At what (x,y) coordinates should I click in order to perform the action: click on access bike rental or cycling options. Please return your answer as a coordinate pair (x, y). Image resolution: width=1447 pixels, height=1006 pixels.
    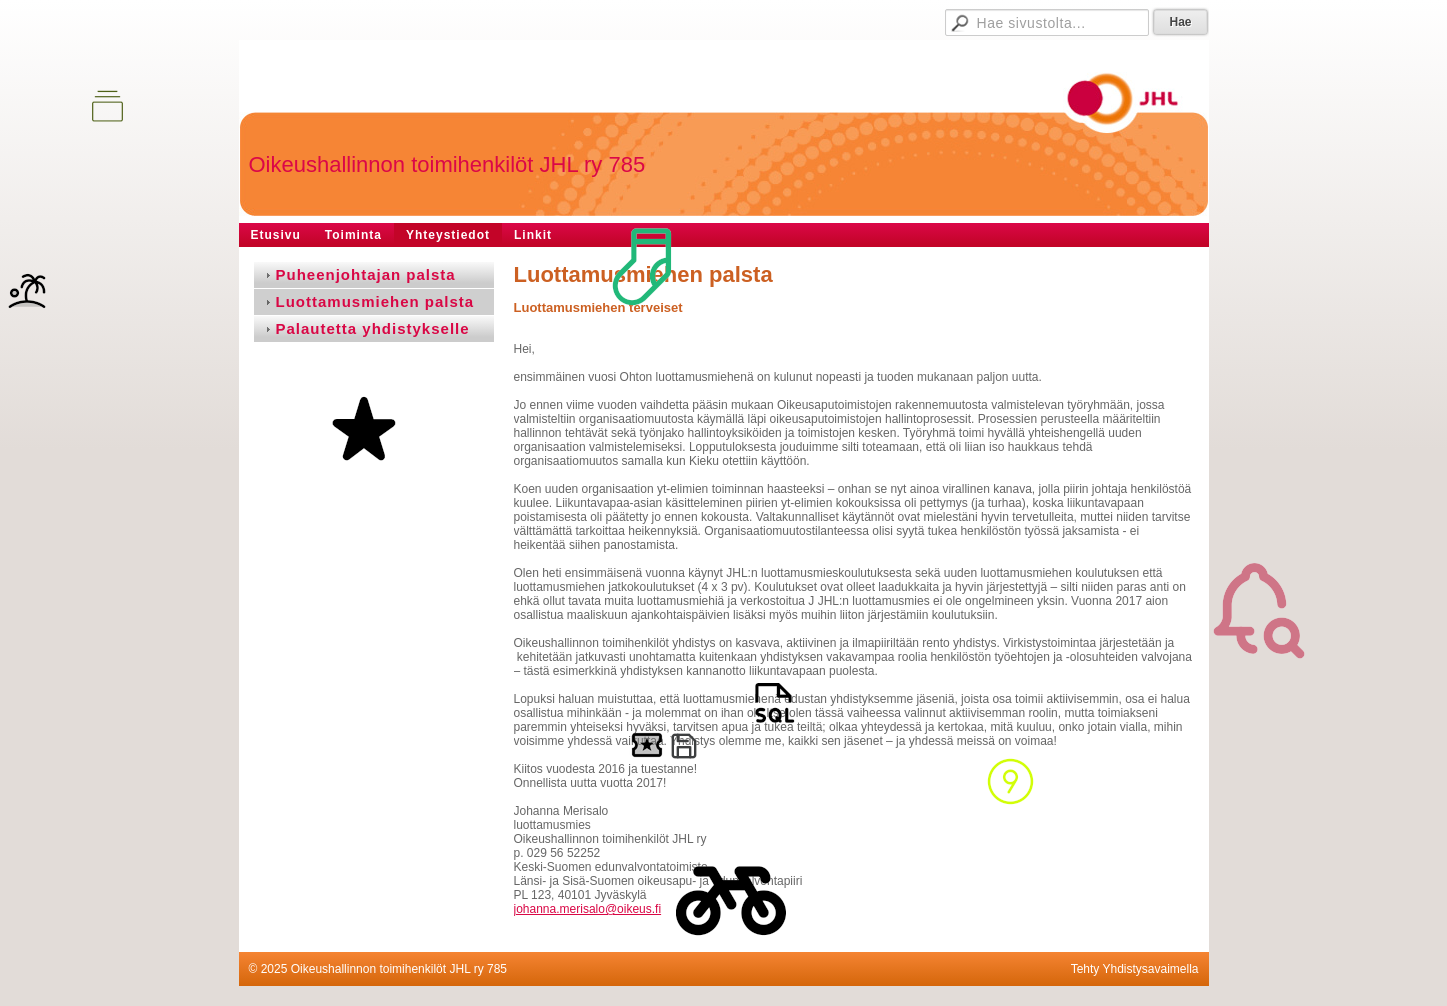
    Looking at the image, I should click on (731, 899).